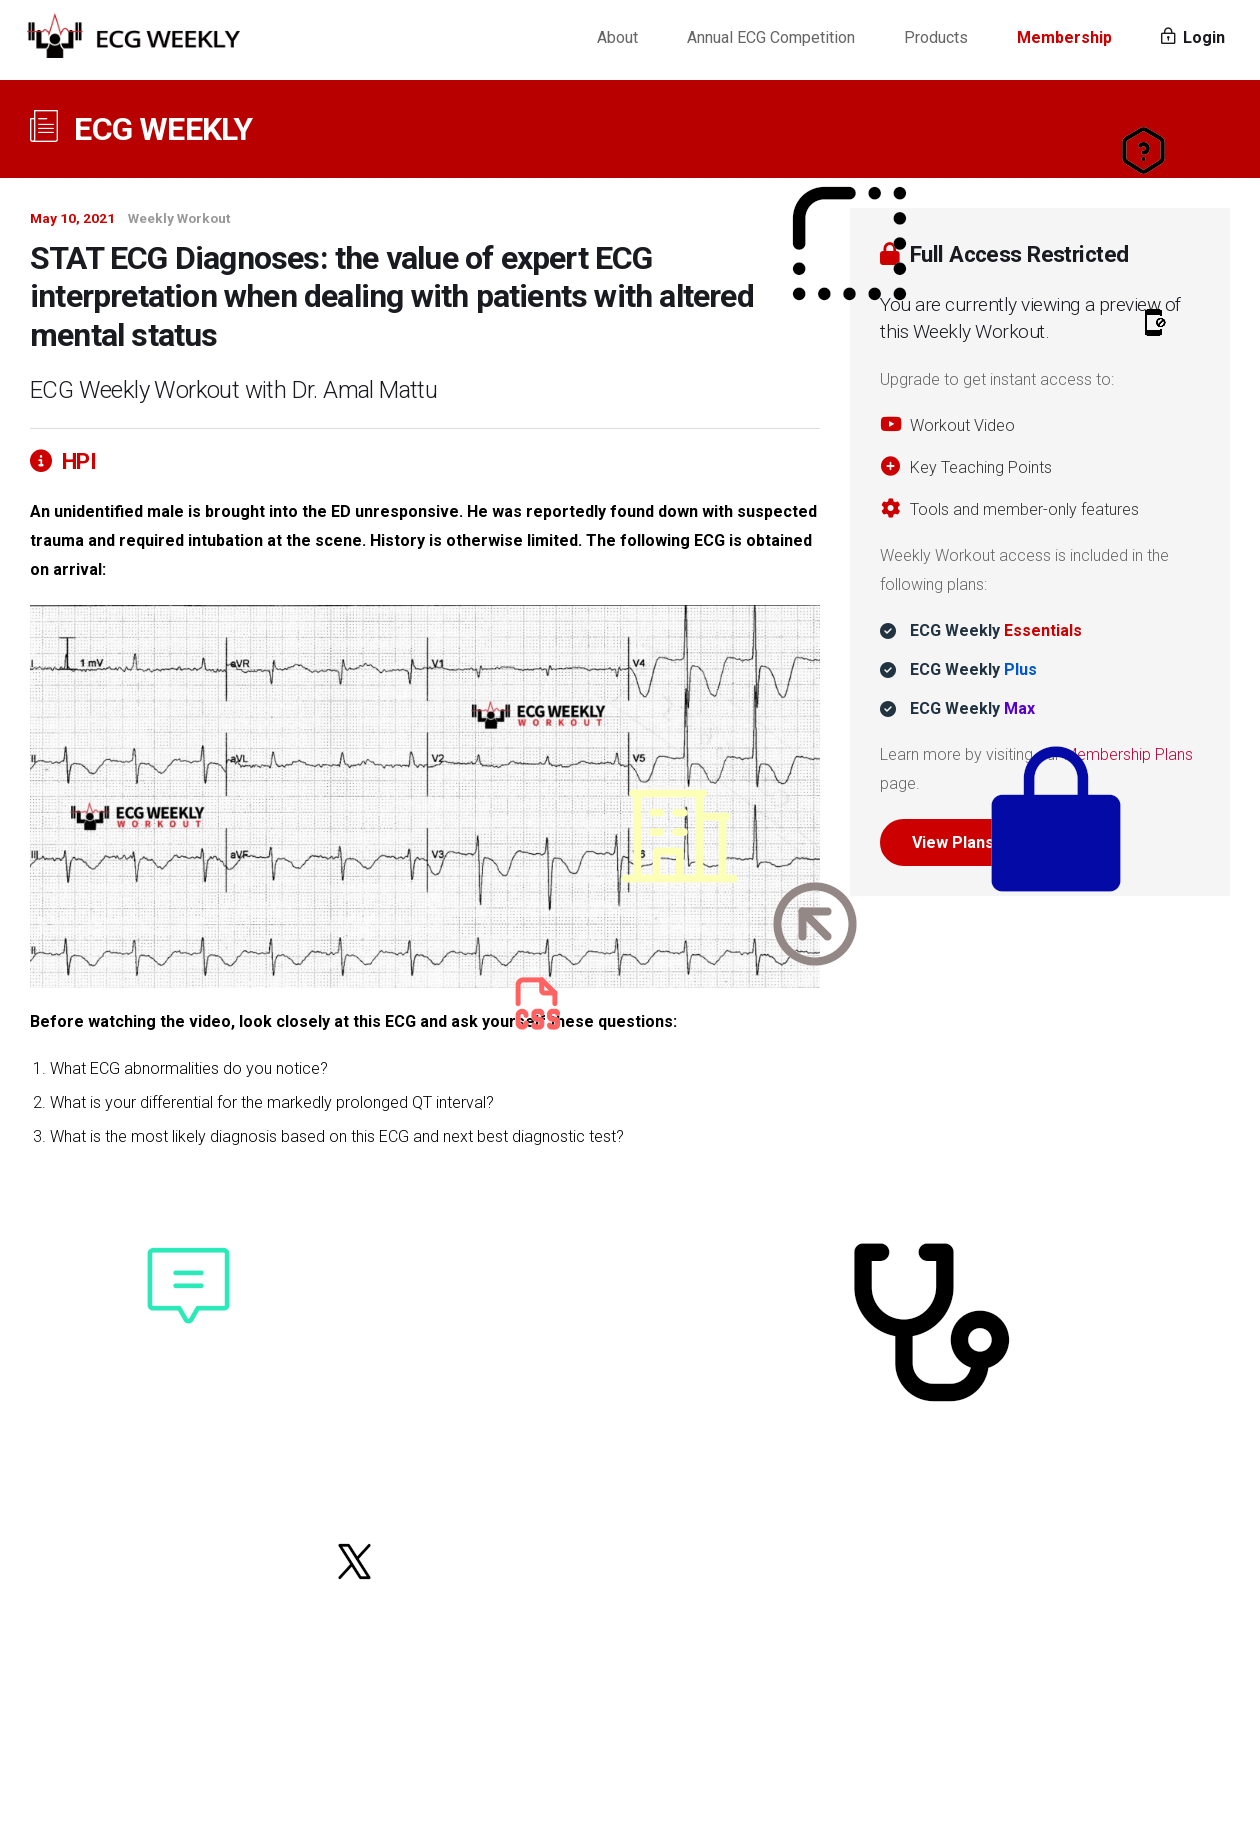  Describe the element at coordinates (1056, 827) in the screenshot. I see `locked or secured content` at that location.